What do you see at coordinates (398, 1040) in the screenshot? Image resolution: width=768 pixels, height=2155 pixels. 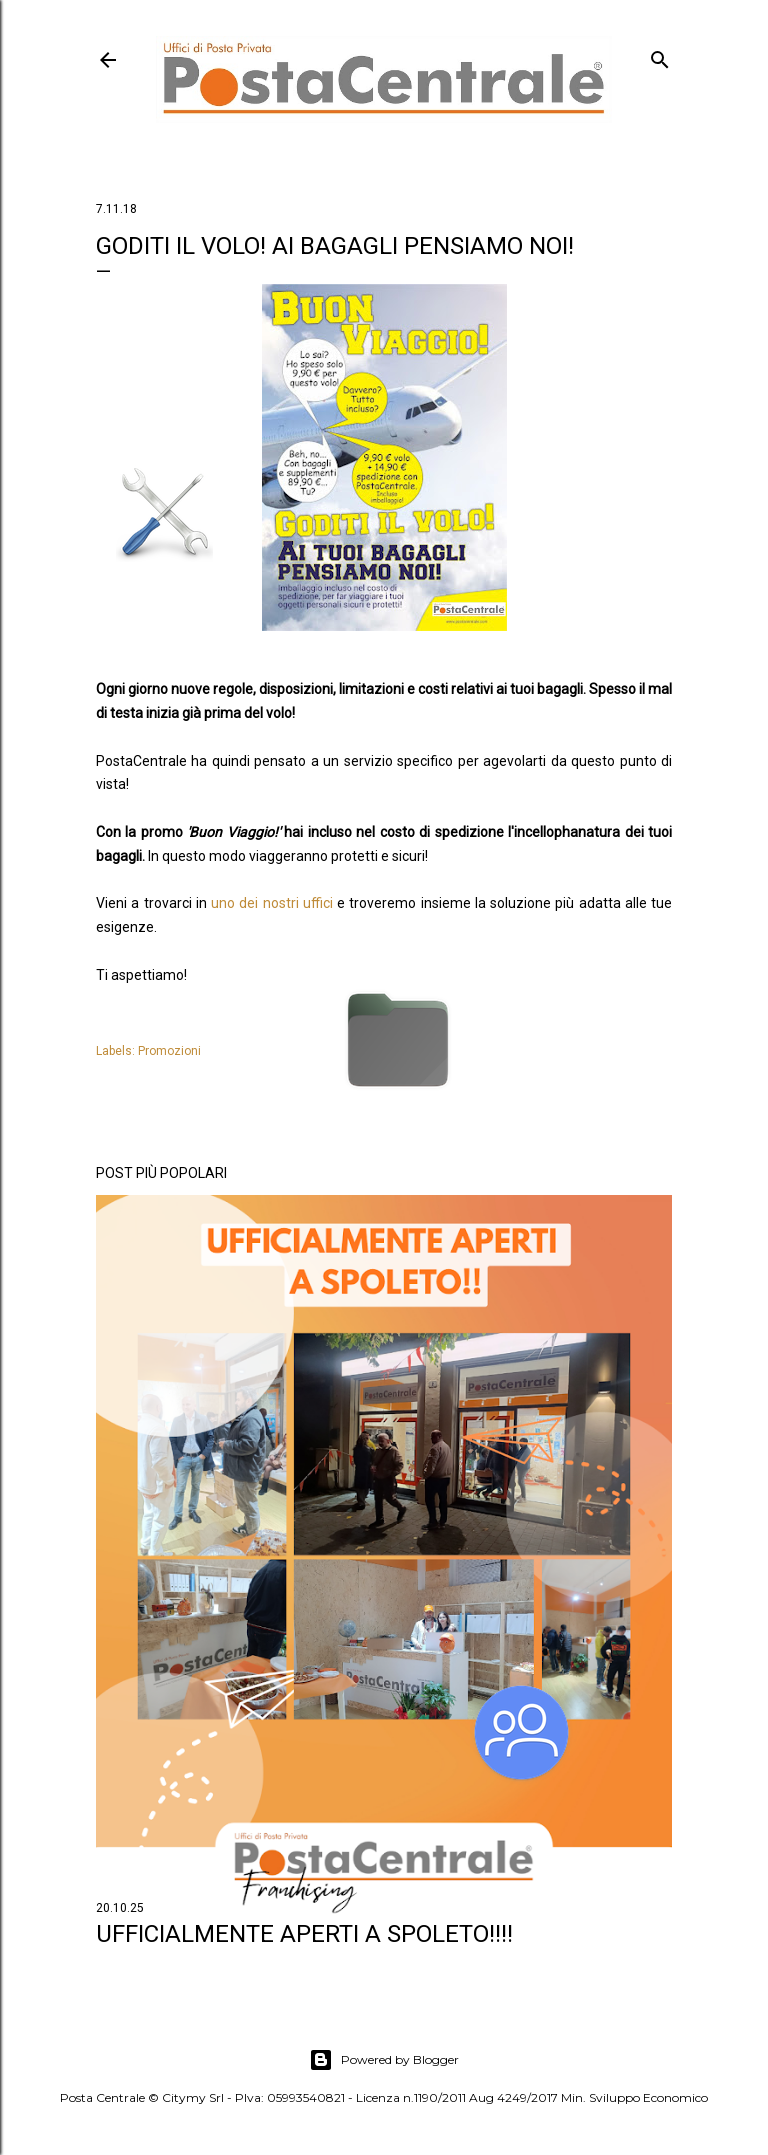 I see `open a folder to view its contents` at bounding box center [398, 1040].